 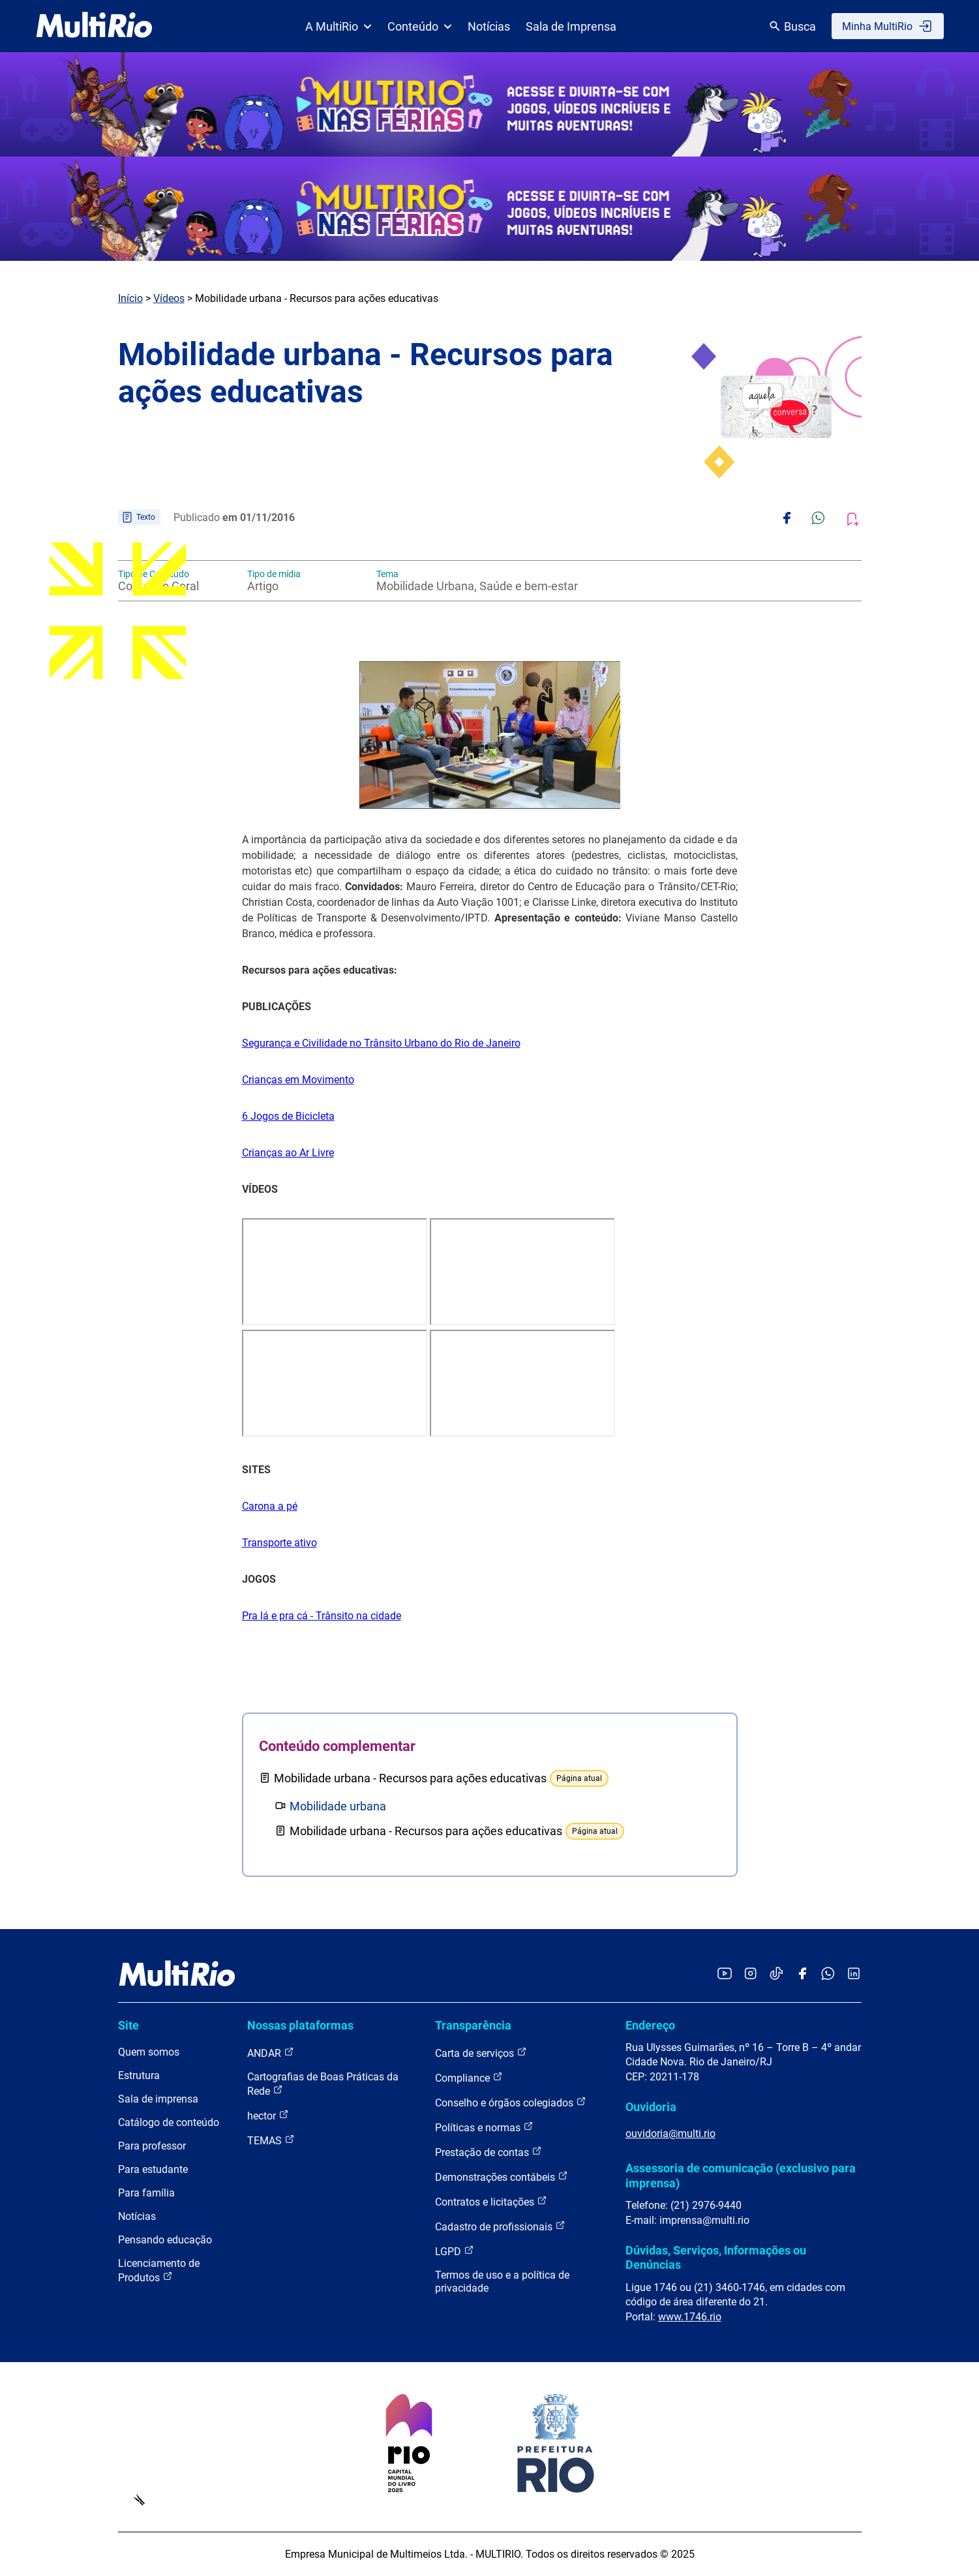 I want to click on pin or clip an item for later reference, so click(x=139, y=2500).